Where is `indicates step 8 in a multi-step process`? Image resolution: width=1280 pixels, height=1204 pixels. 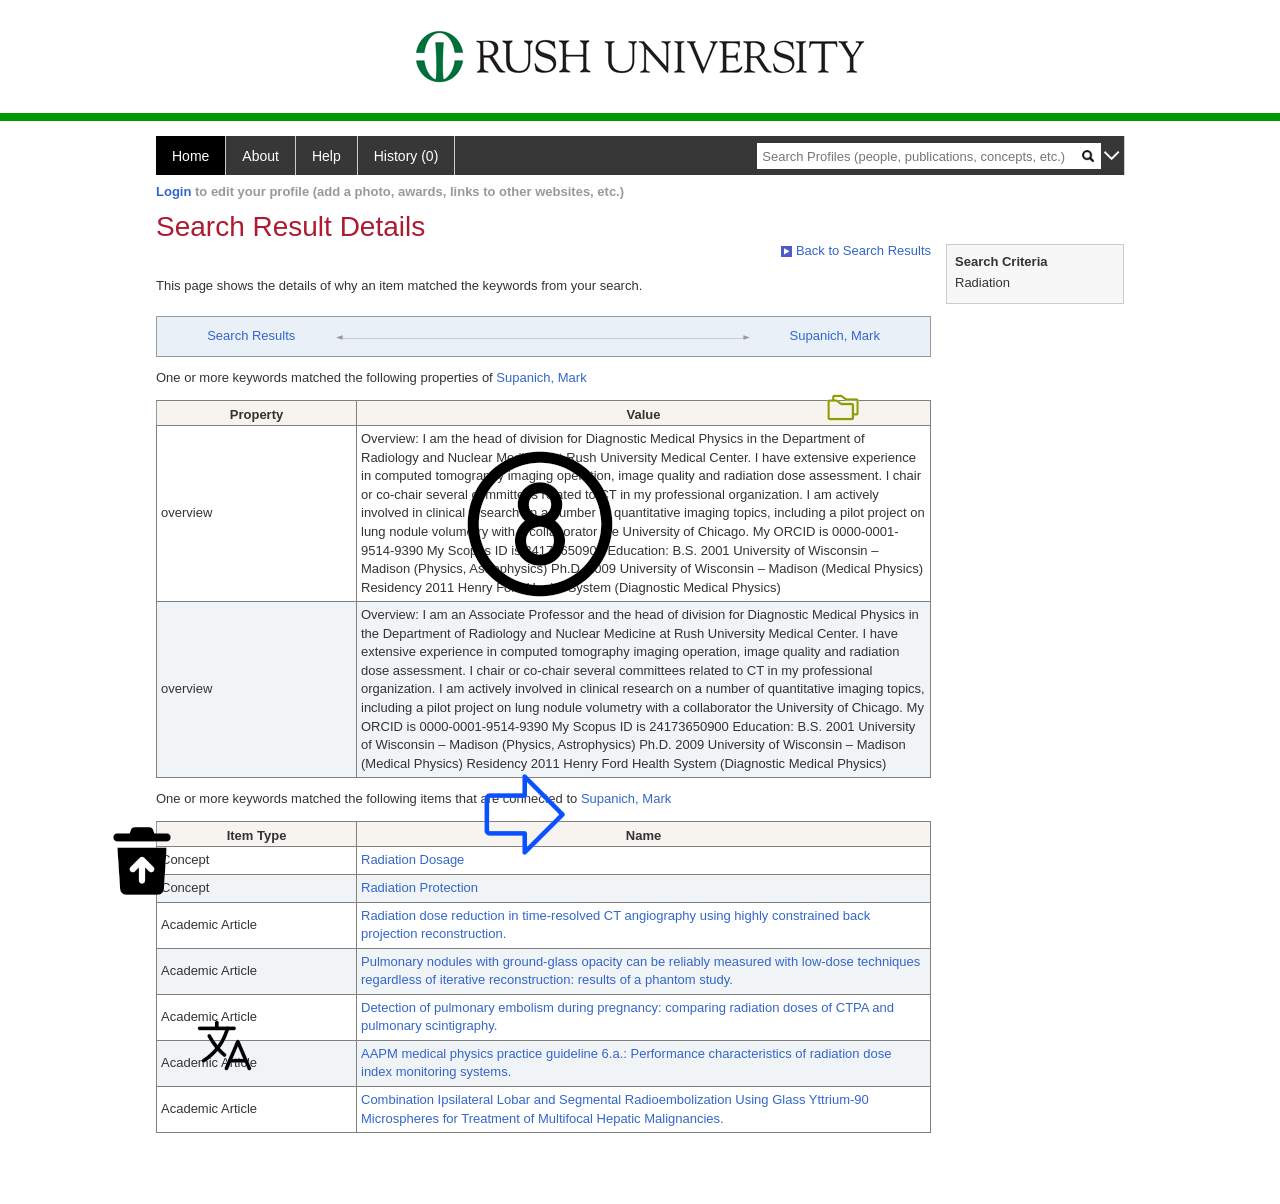 indicates step 8 in a multi-step process is located at coordinates (540, 524).